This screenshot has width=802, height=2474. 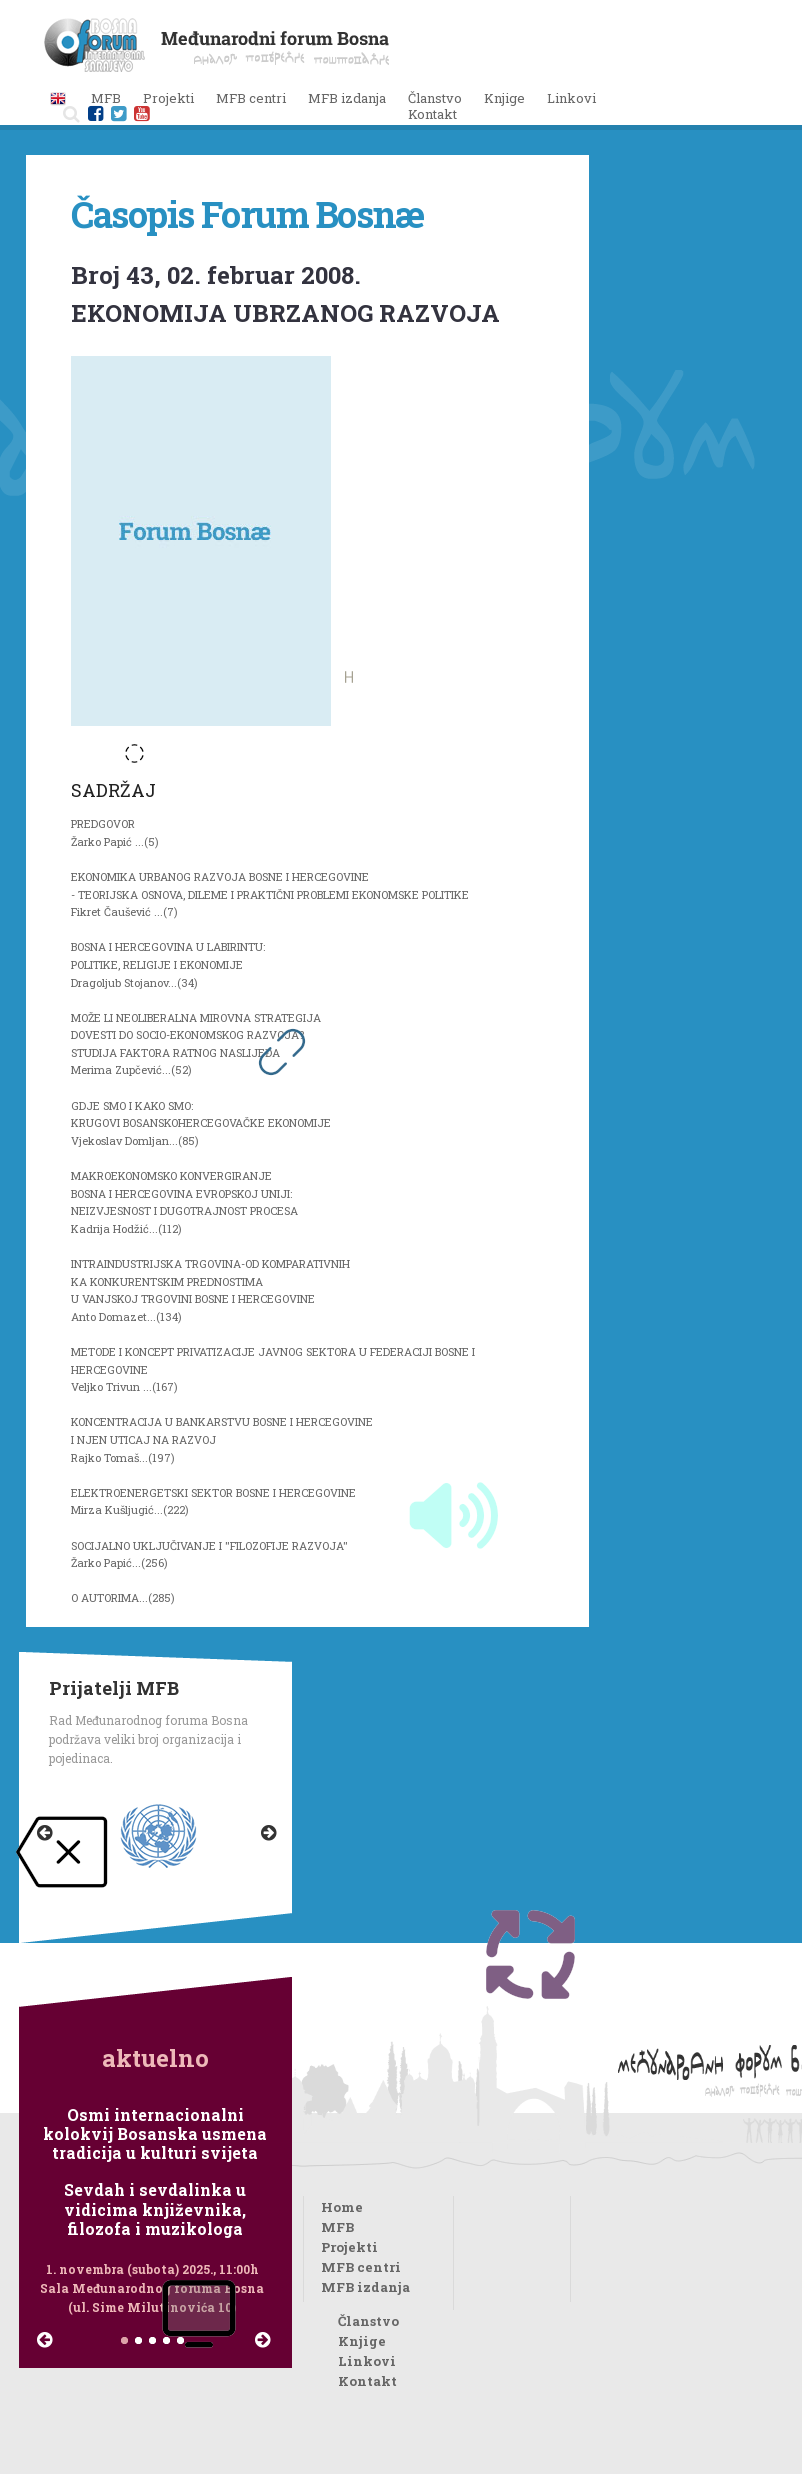 What do you see at coordinates (451, 1515) in the screenshot?
I see `increase audio volume` at bounding box center [451, 1515].